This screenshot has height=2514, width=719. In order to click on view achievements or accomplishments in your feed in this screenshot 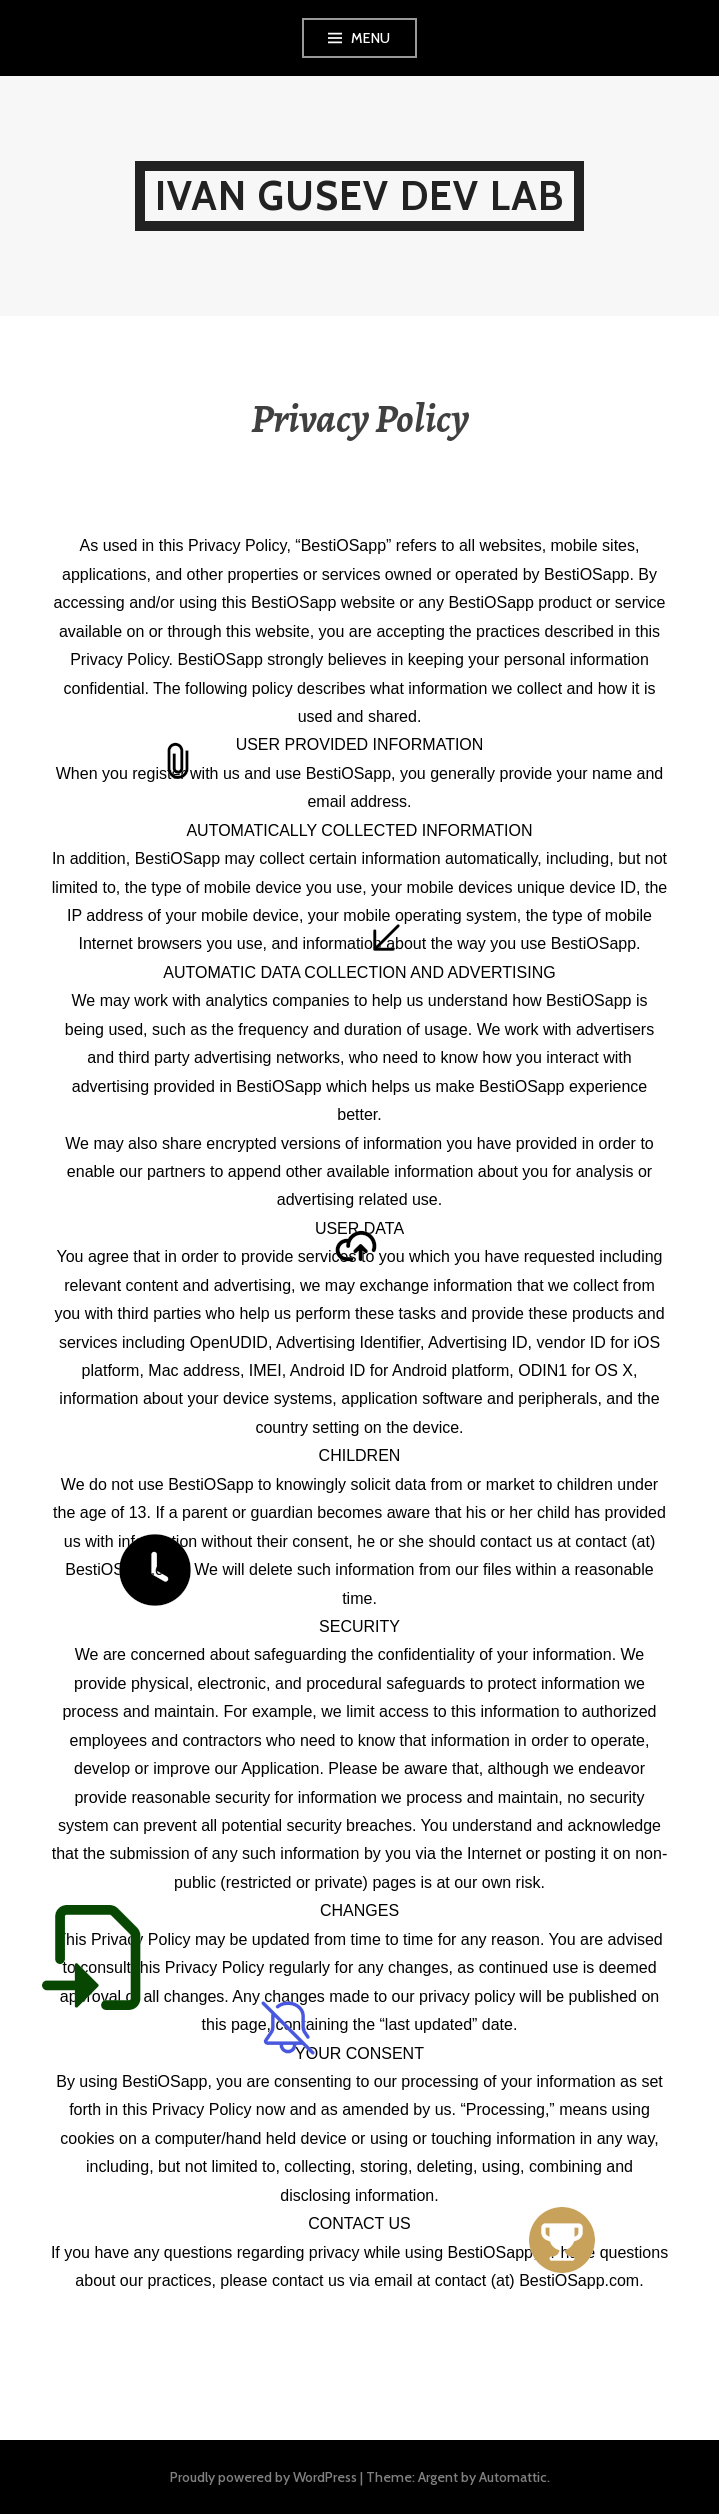, I will do `click(562, 2240)`.